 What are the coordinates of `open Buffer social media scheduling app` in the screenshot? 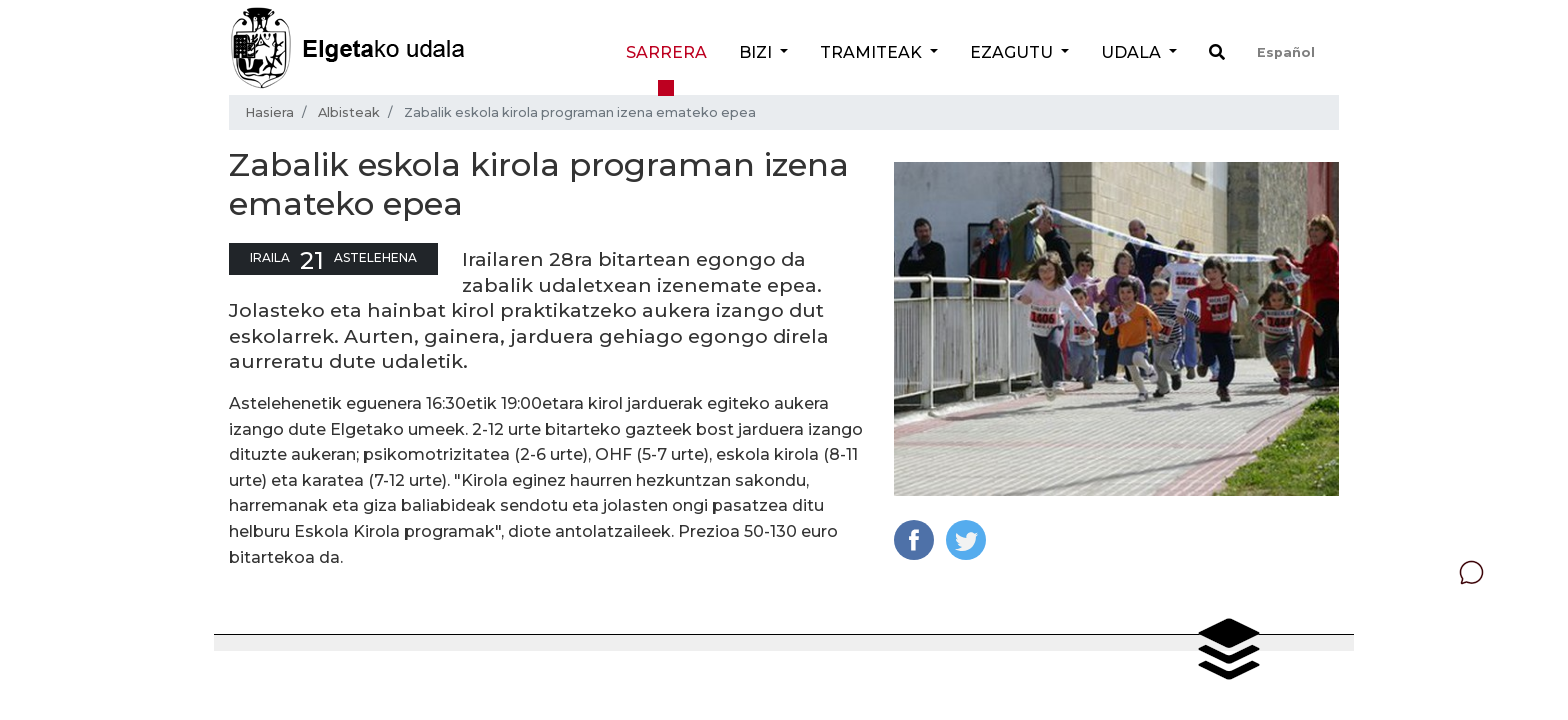 It's located at (1229, 649).